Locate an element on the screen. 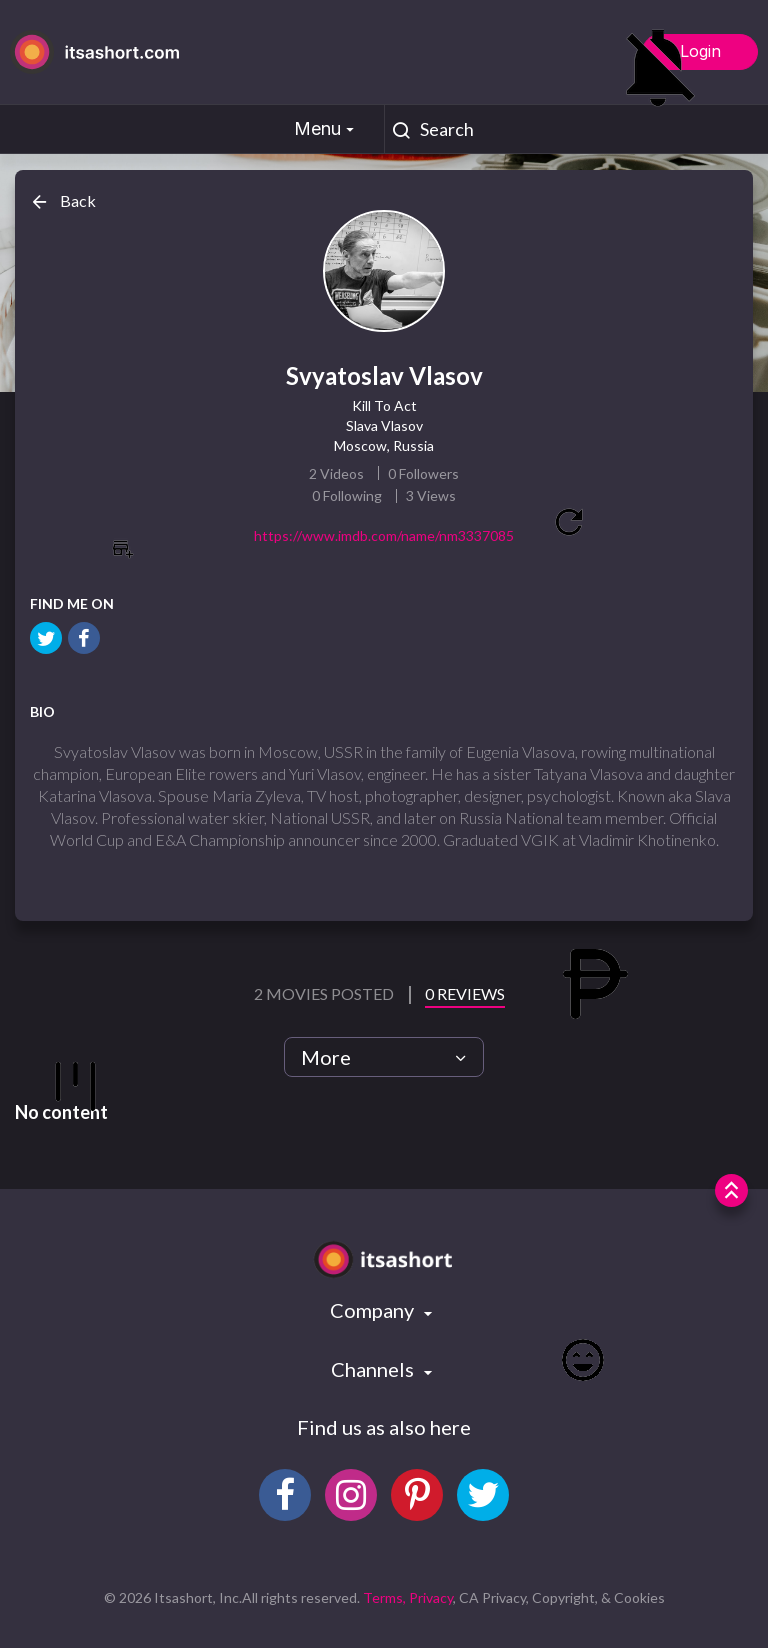 The image size is (768, 1648). mute or disable notifications is located at coordinates (658, 67).